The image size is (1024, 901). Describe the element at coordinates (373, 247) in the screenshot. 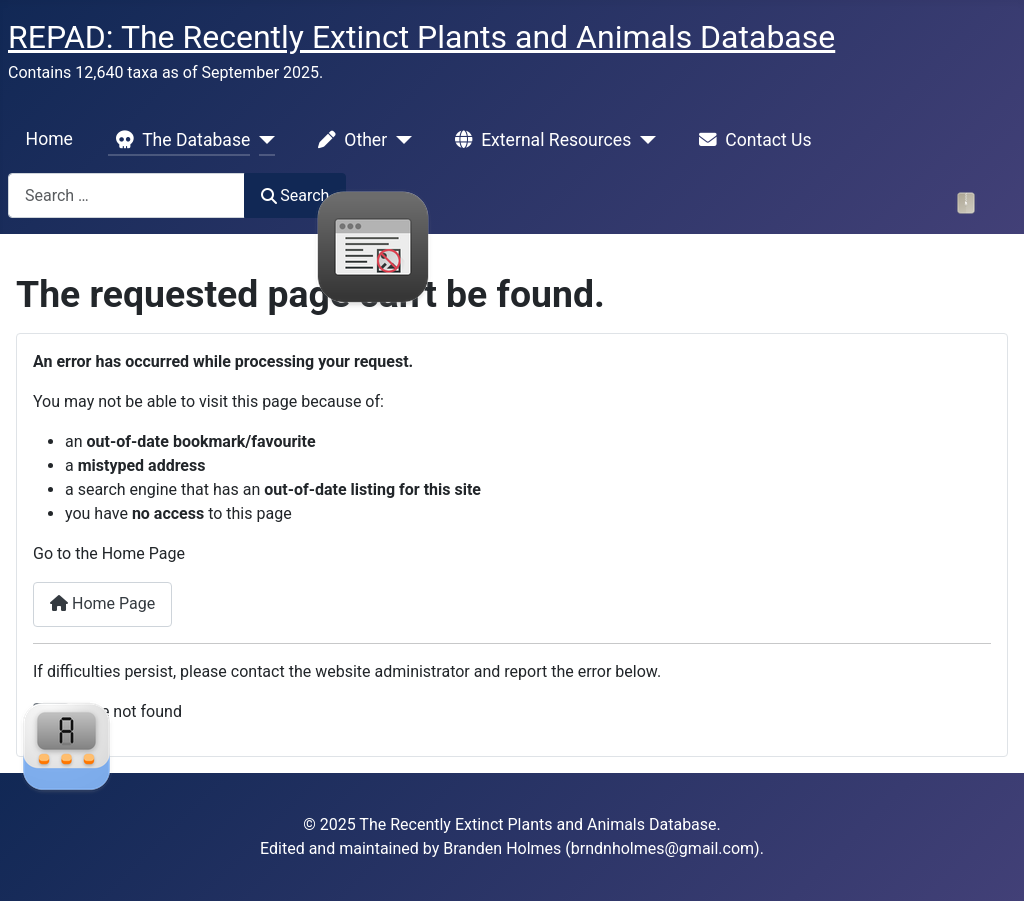

I see `configure ad blocker settings` at that location.